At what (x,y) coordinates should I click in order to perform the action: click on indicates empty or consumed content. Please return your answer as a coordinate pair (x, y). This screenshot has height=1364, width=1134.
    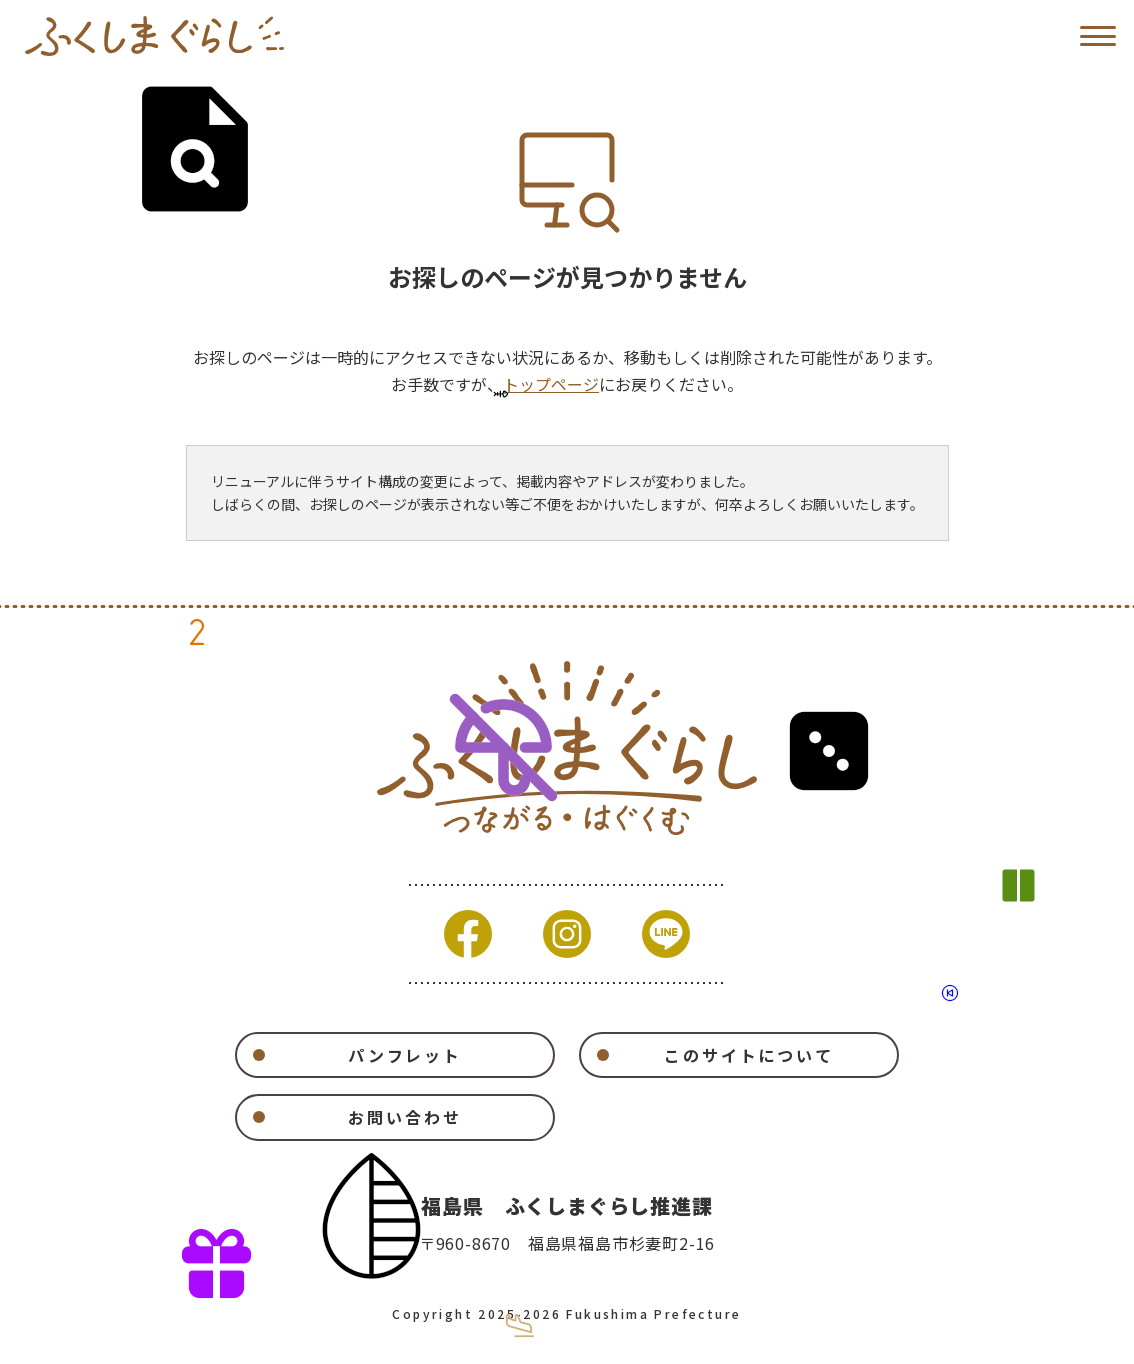
    Looking at the image, I should click on (501, 394).